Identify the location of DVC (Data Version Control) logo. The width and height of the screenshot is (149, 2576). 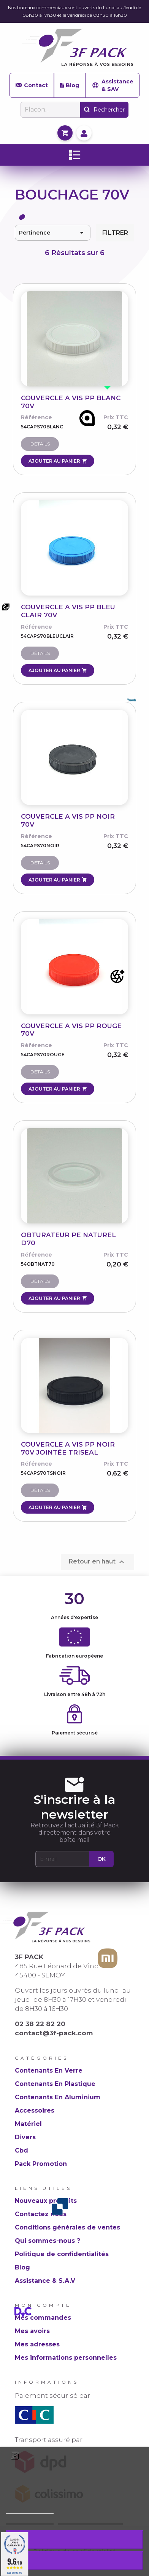
(23, 2312).